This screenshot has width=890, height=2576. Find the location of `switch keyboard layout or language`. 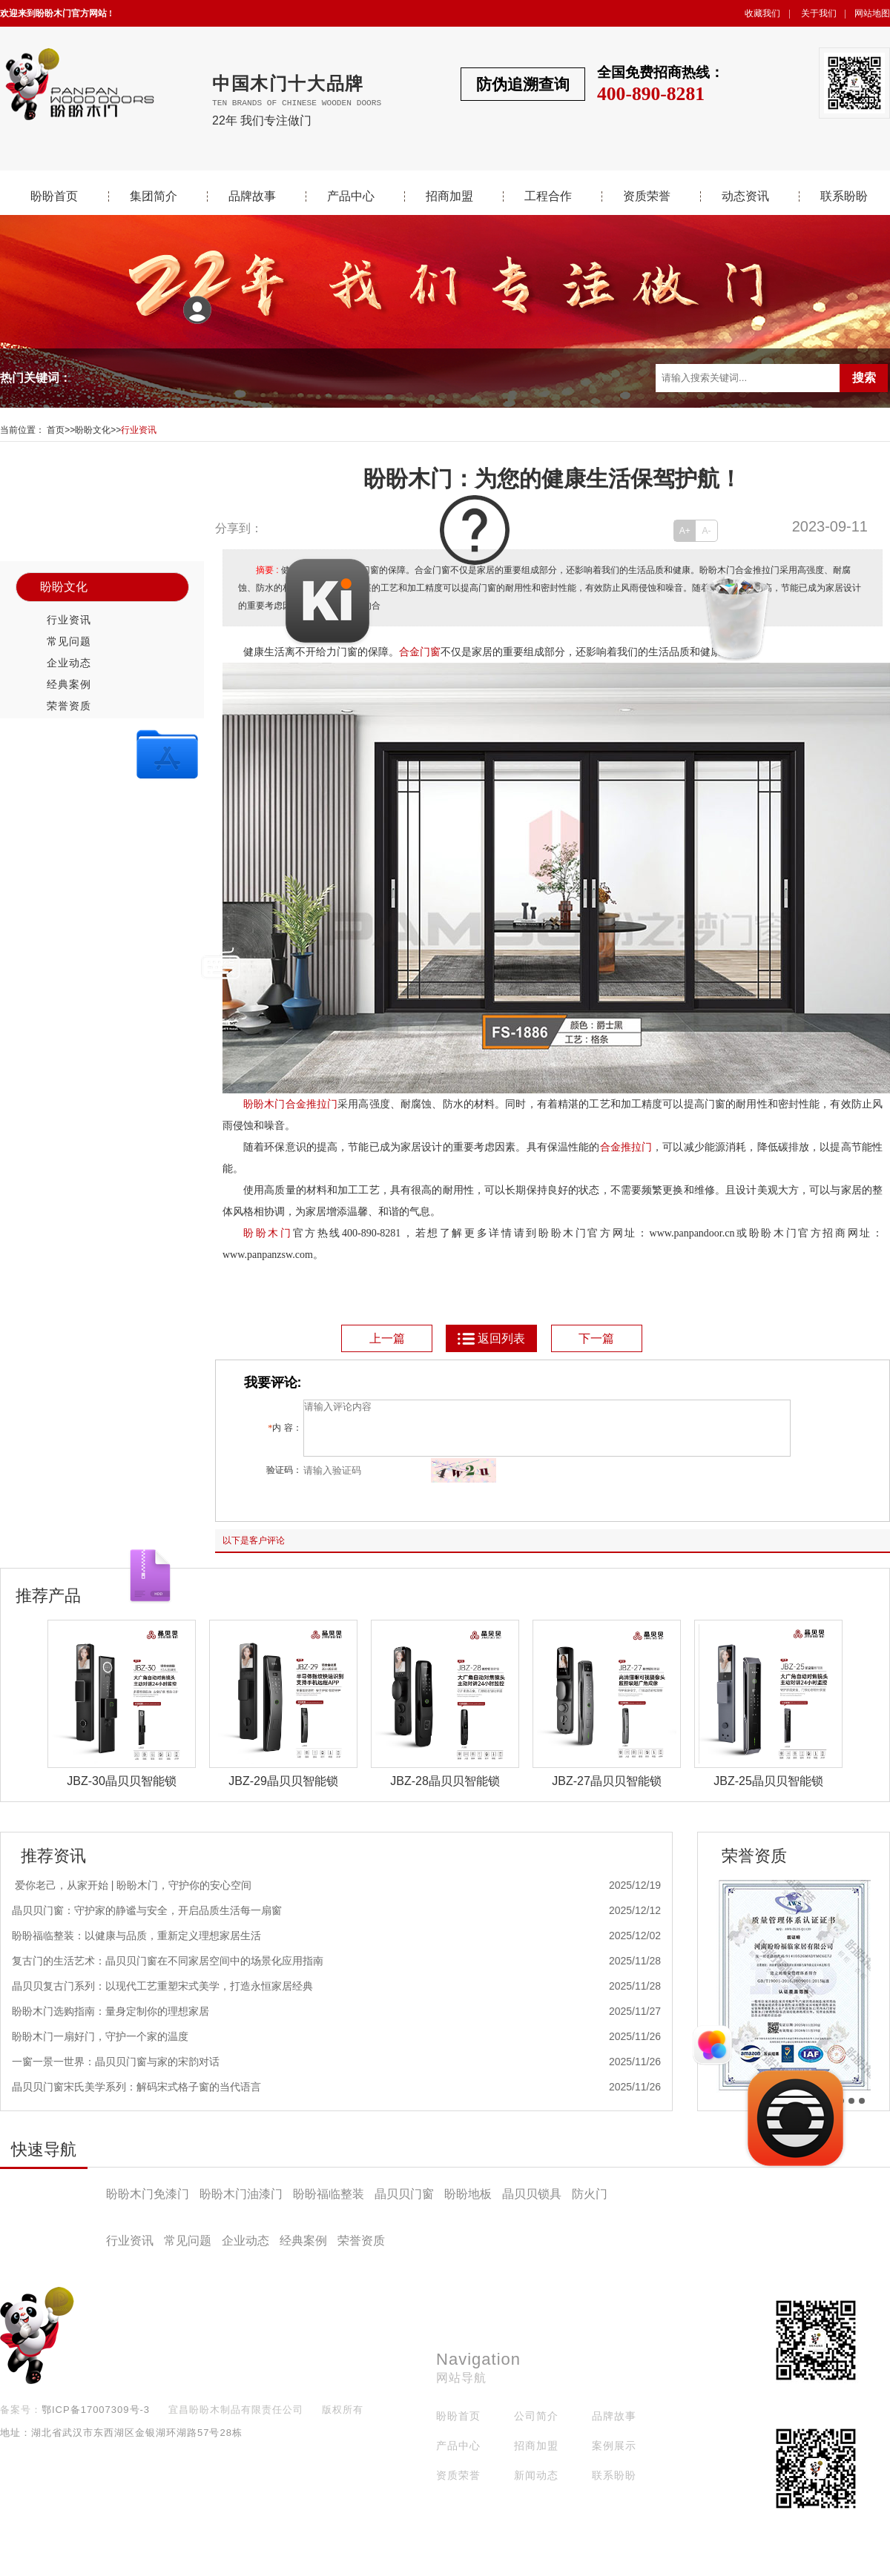

switch keyboard layout or language is located at coordinates (220, 963).